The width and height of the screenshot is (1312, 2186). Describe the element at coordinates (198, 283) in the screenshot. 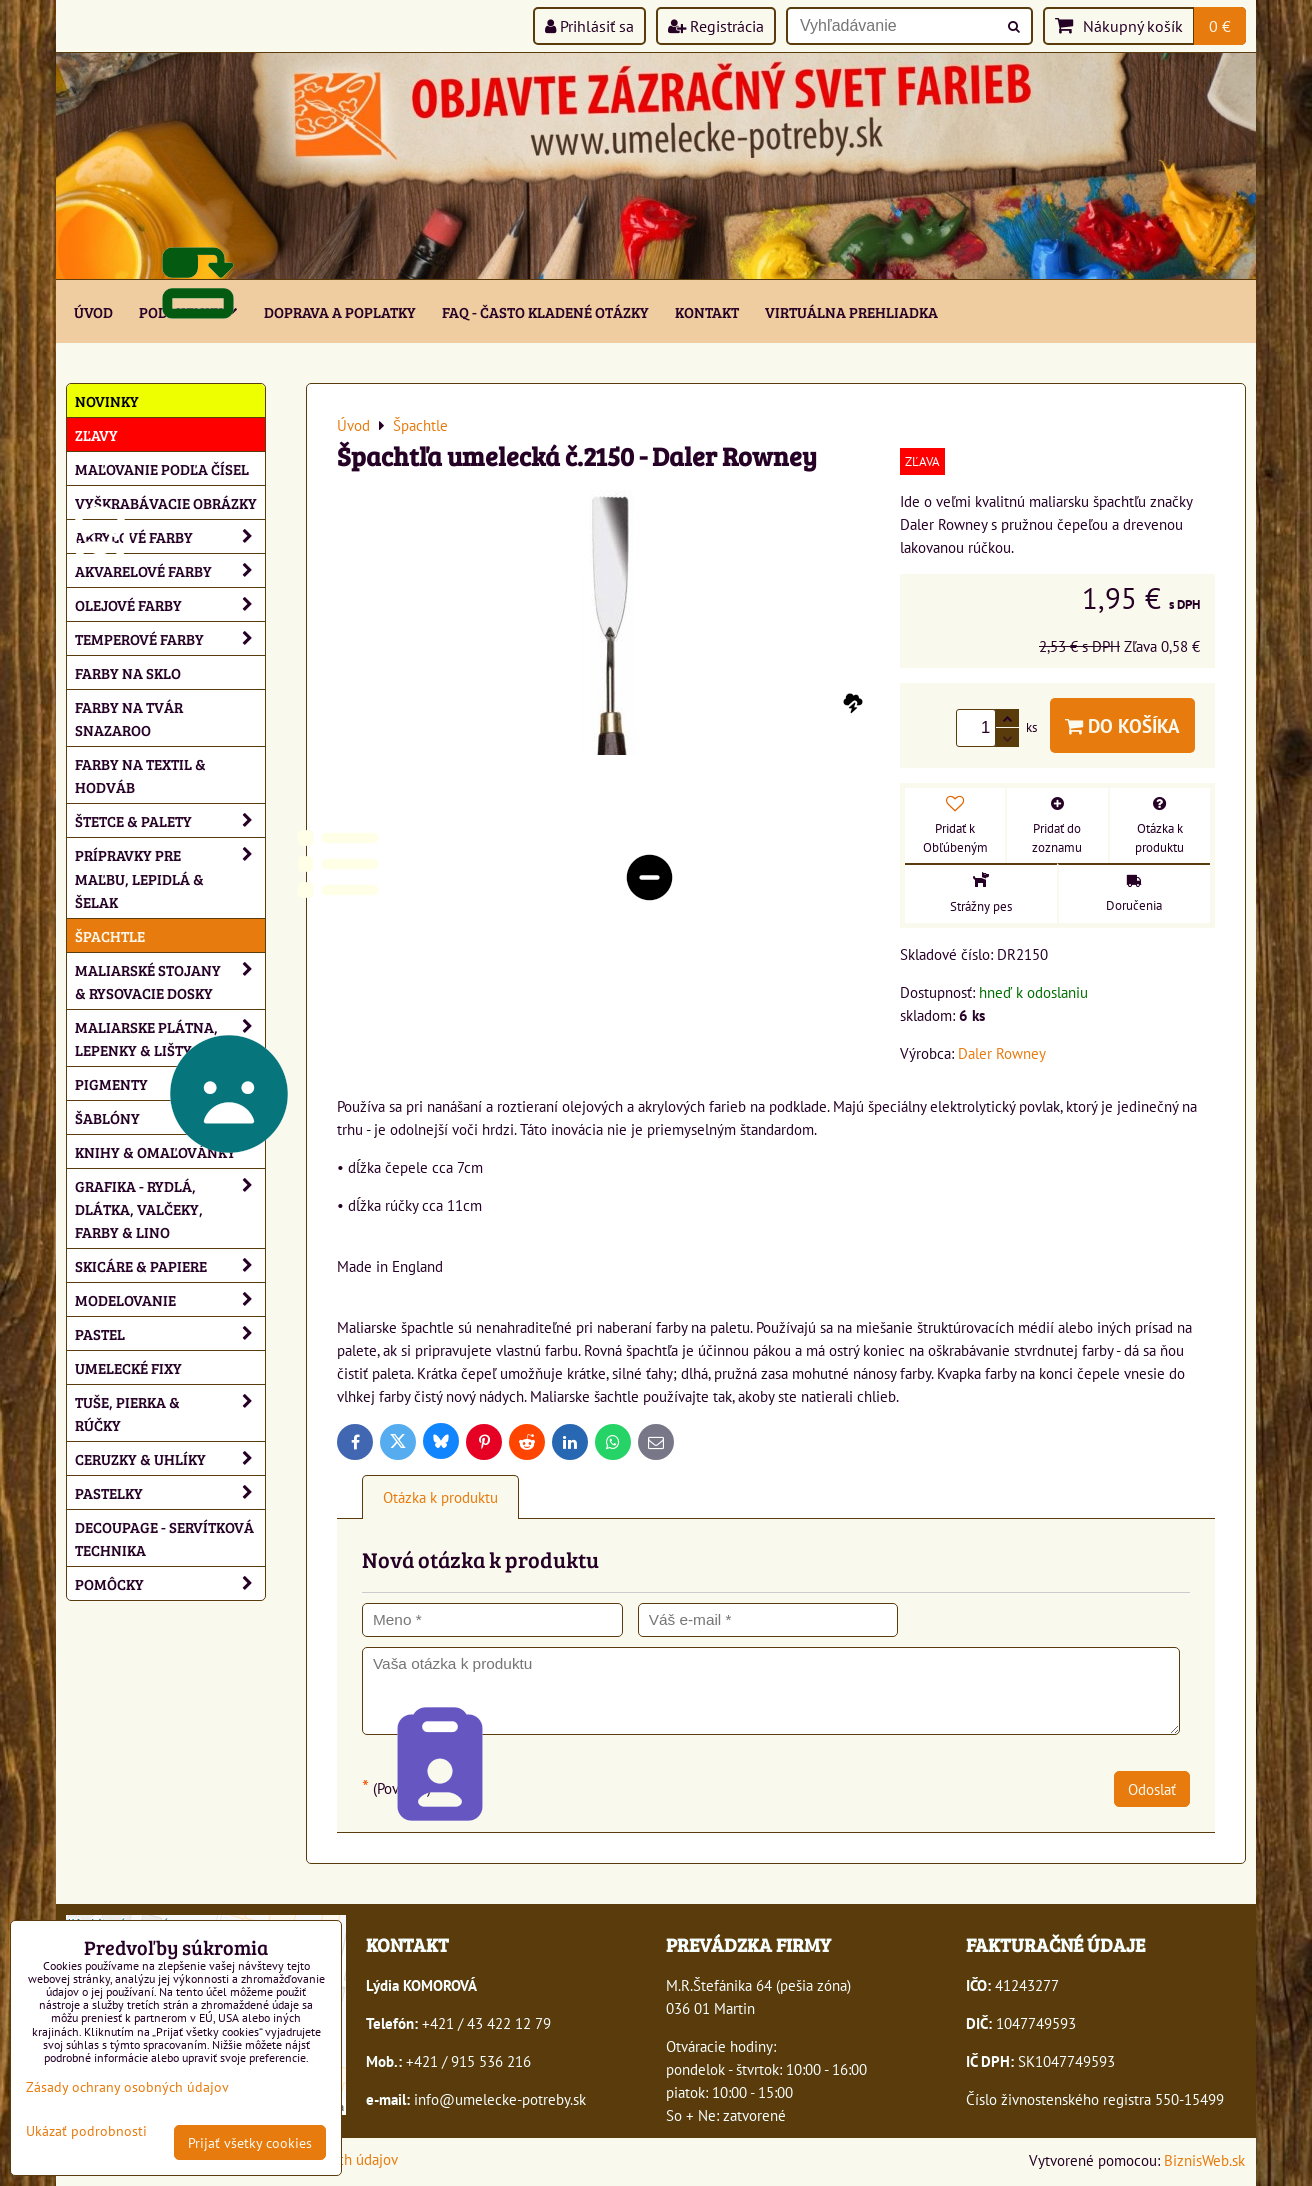

I see `view predecessor tasks in a workflow` at that location.